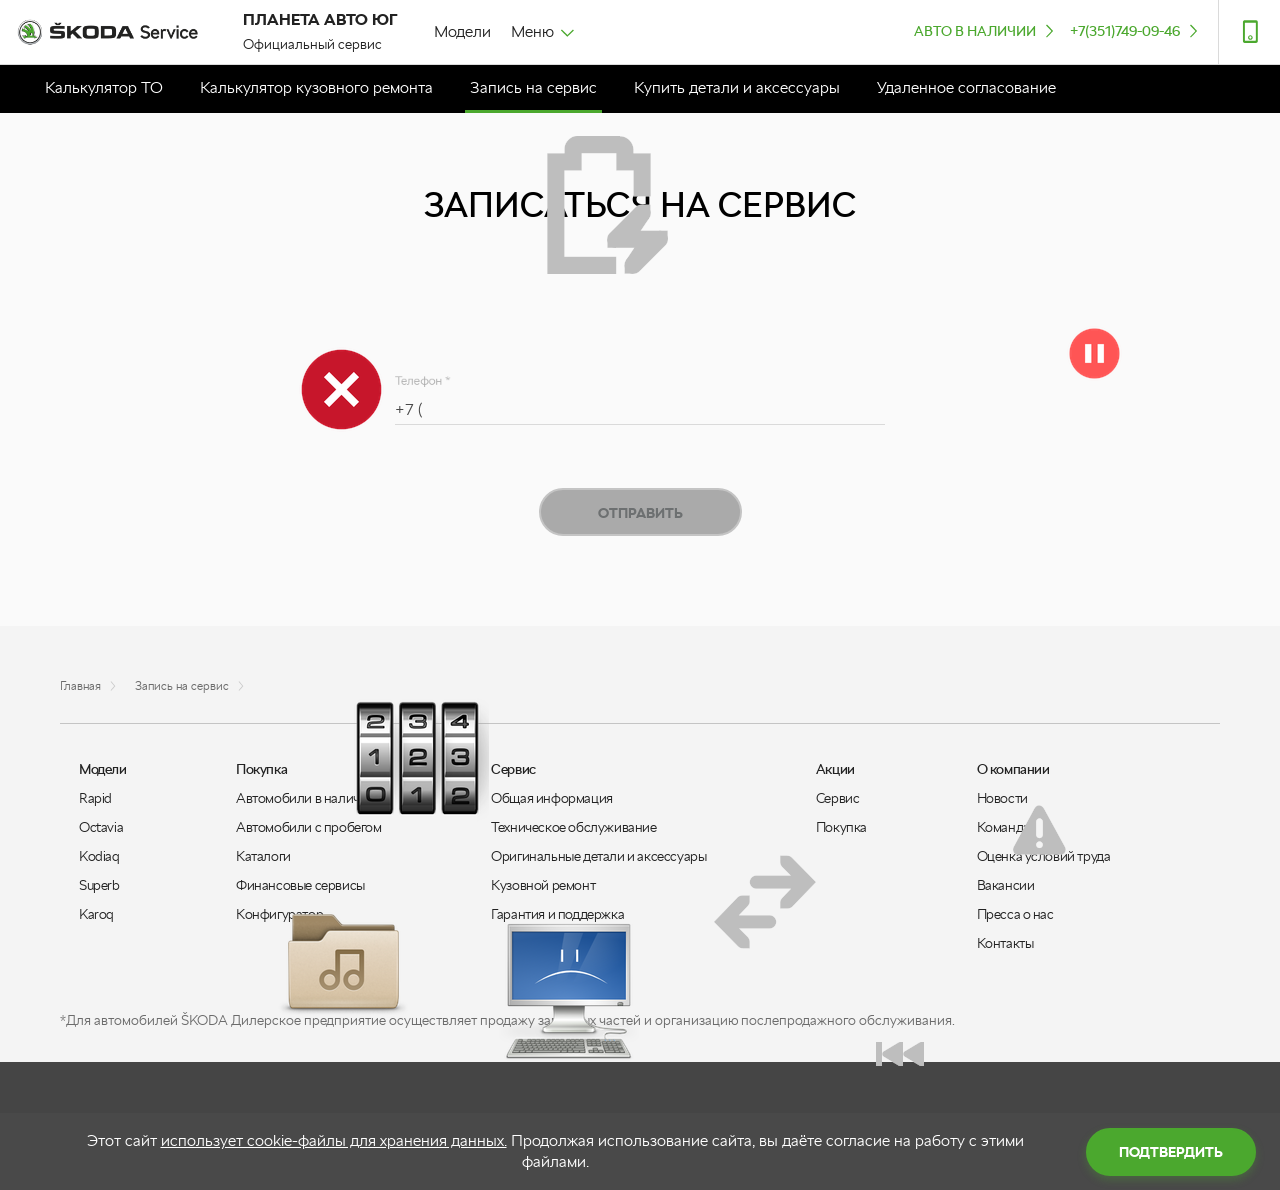 The width and height of the screenshot is (1280, 1190). I want to click on open your music folder, so click(343, 967).